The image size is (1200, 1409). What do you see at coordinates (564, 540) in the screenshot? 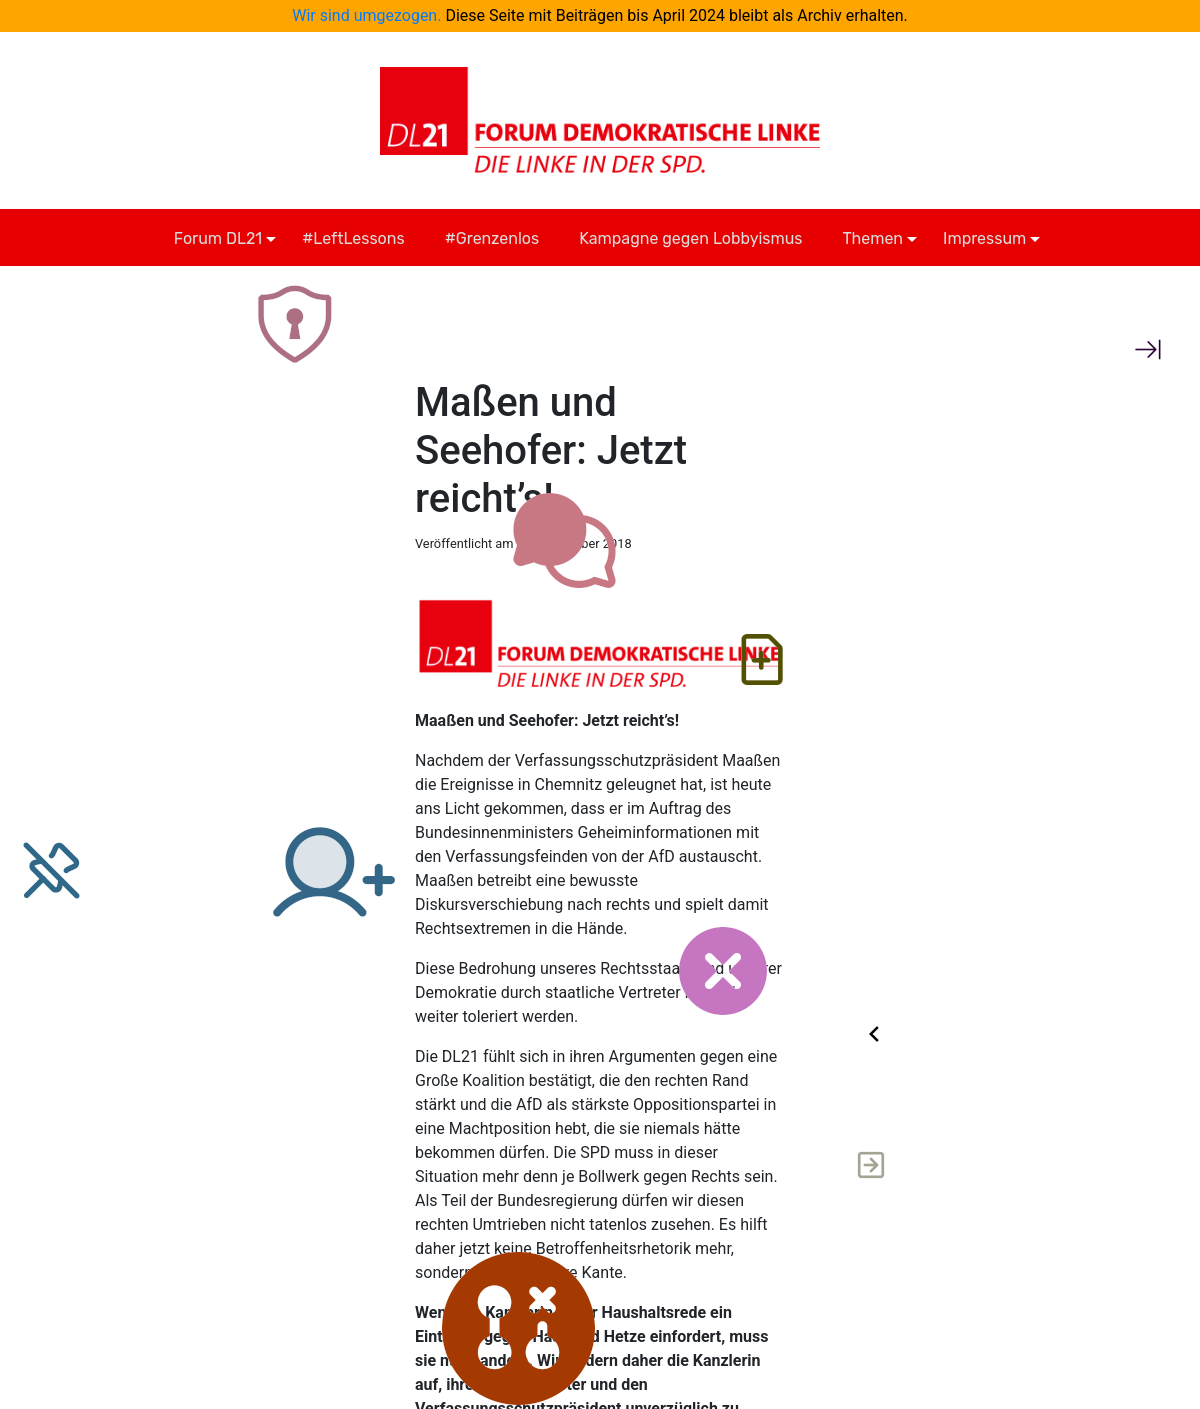
I see `open chat or messaging` at bounding box center [564, 540].